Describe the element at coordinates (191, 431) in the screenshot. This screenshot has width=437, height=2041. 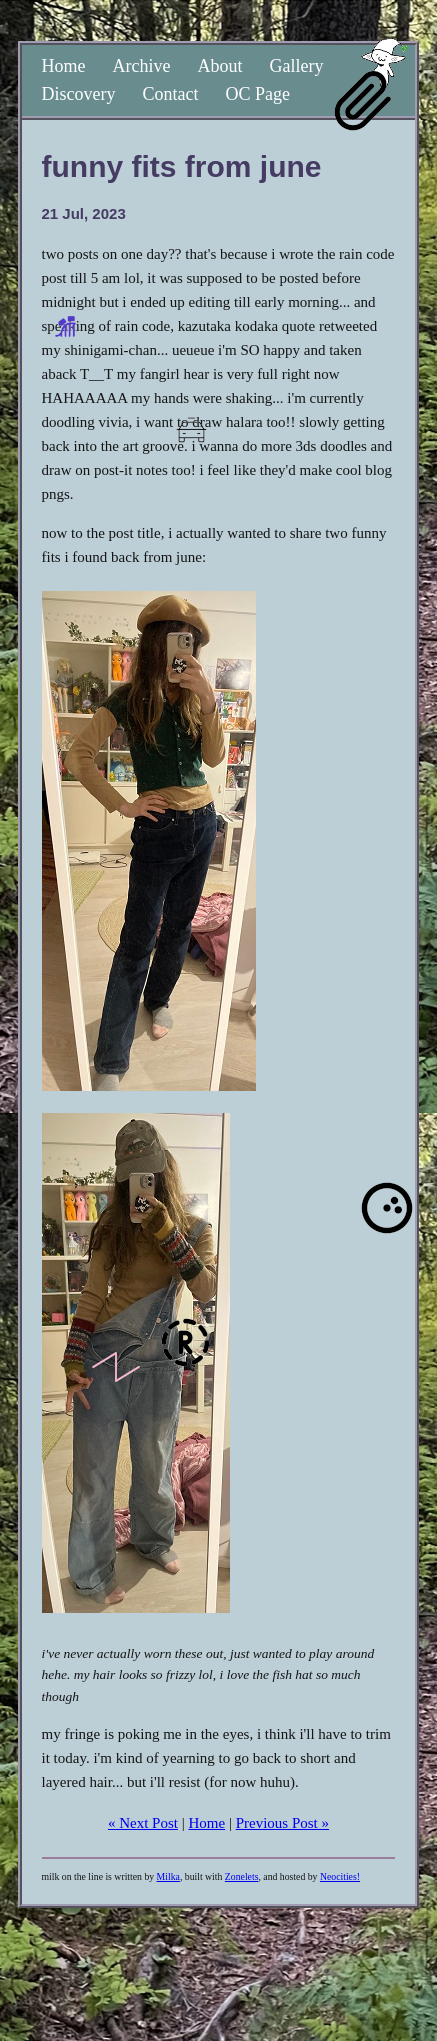
I see `contact or request emergency services` at that location.